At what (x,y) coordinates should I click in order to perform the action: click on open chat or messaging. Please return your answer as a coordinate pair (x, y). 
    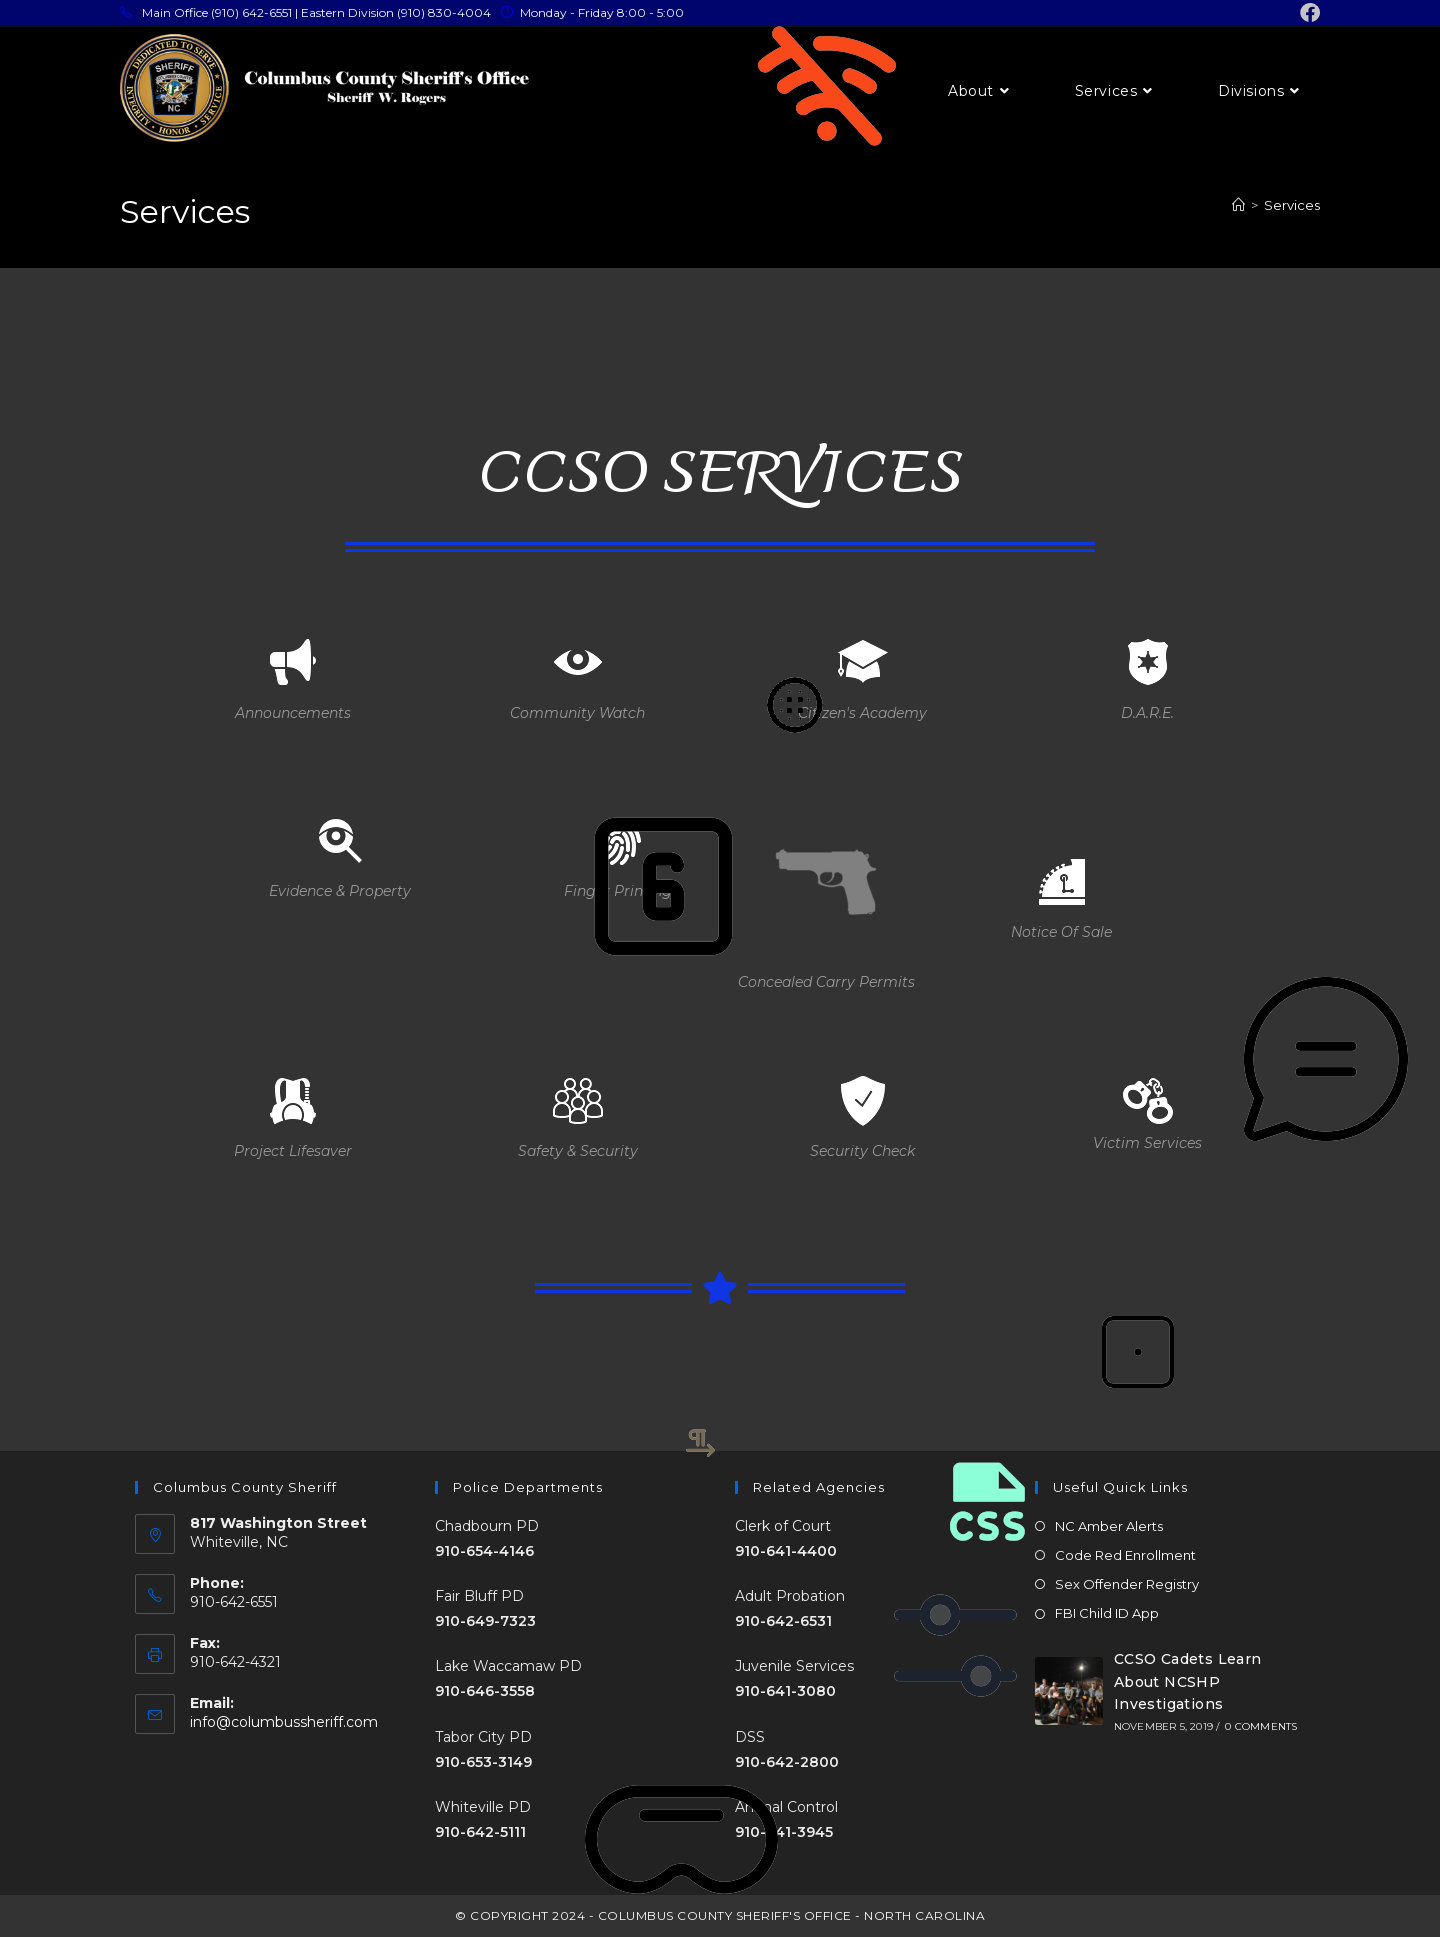
    Looking at the image, I should click on (1326, 1059).